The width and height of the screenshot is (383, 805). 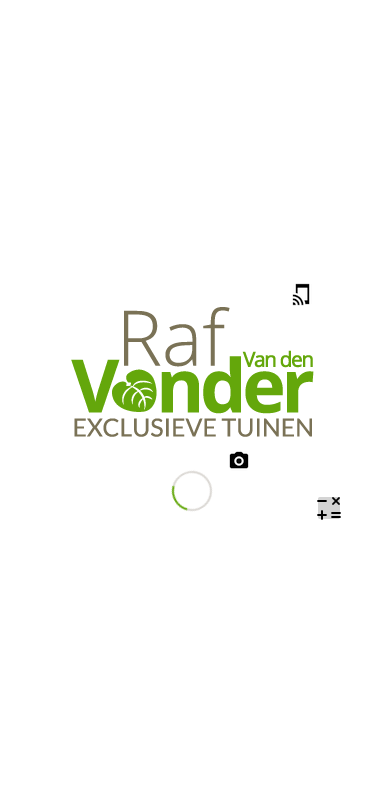 What do you see at coordinates (329, 508) in the screenshot?
I see `open calculator or math tools` at bounding box center [329, 508].